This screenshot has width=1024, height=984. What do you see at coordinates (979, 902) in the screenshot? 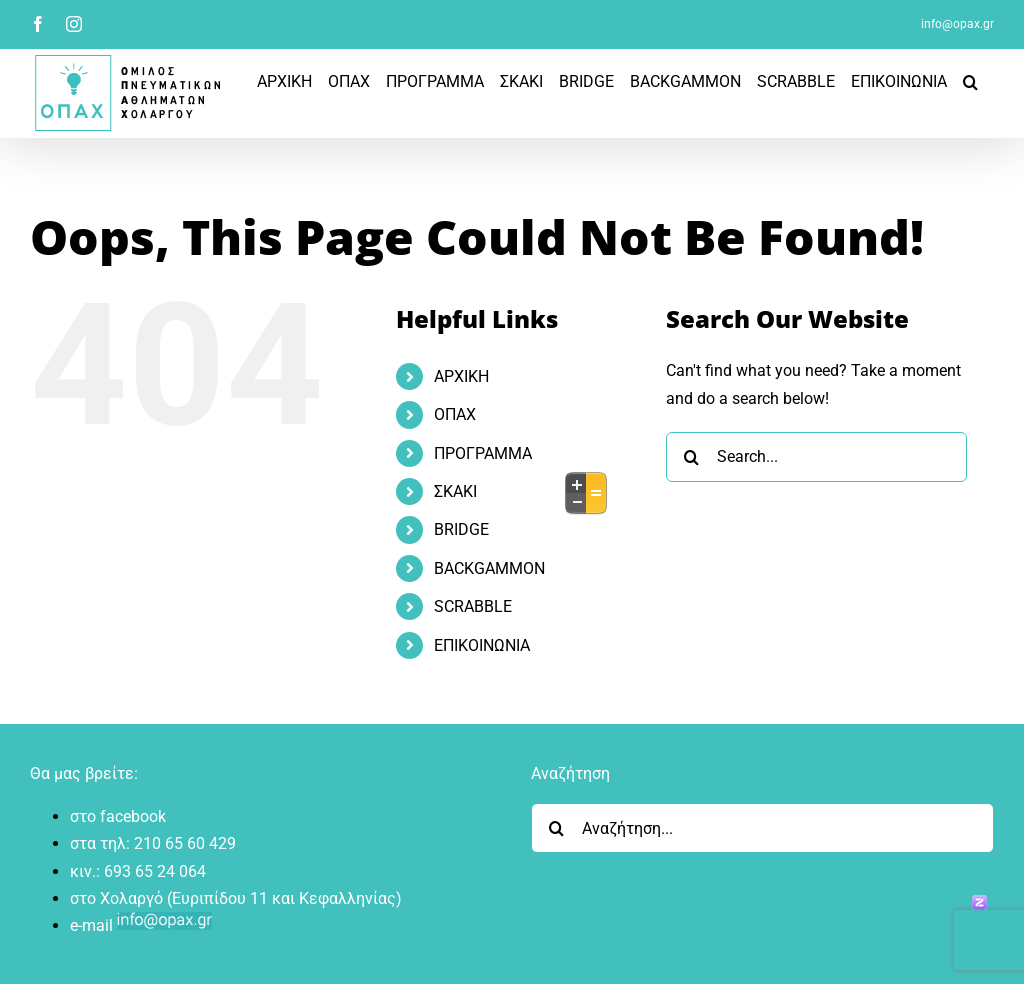
I see `open zen browser (twilight theme)` at bounding box center [979, 902].